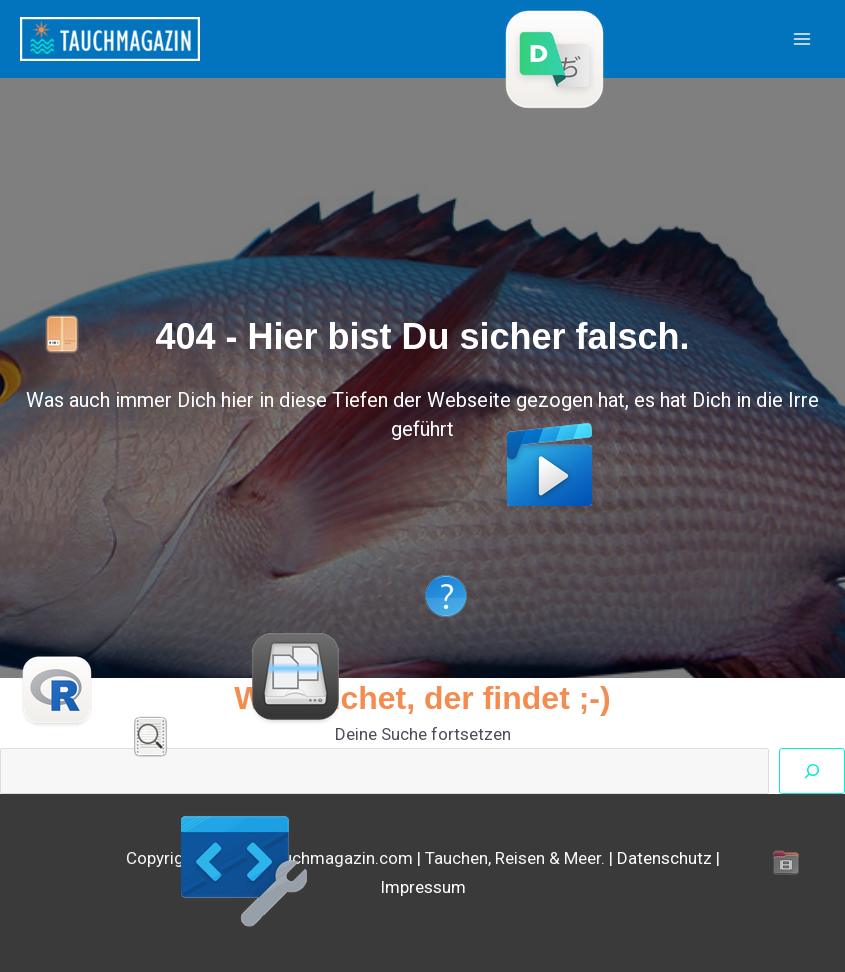  What do you see at coordinates (150, 736) in the screenshot?
I see `open gnome logs application` at bounding box center [150, 736].